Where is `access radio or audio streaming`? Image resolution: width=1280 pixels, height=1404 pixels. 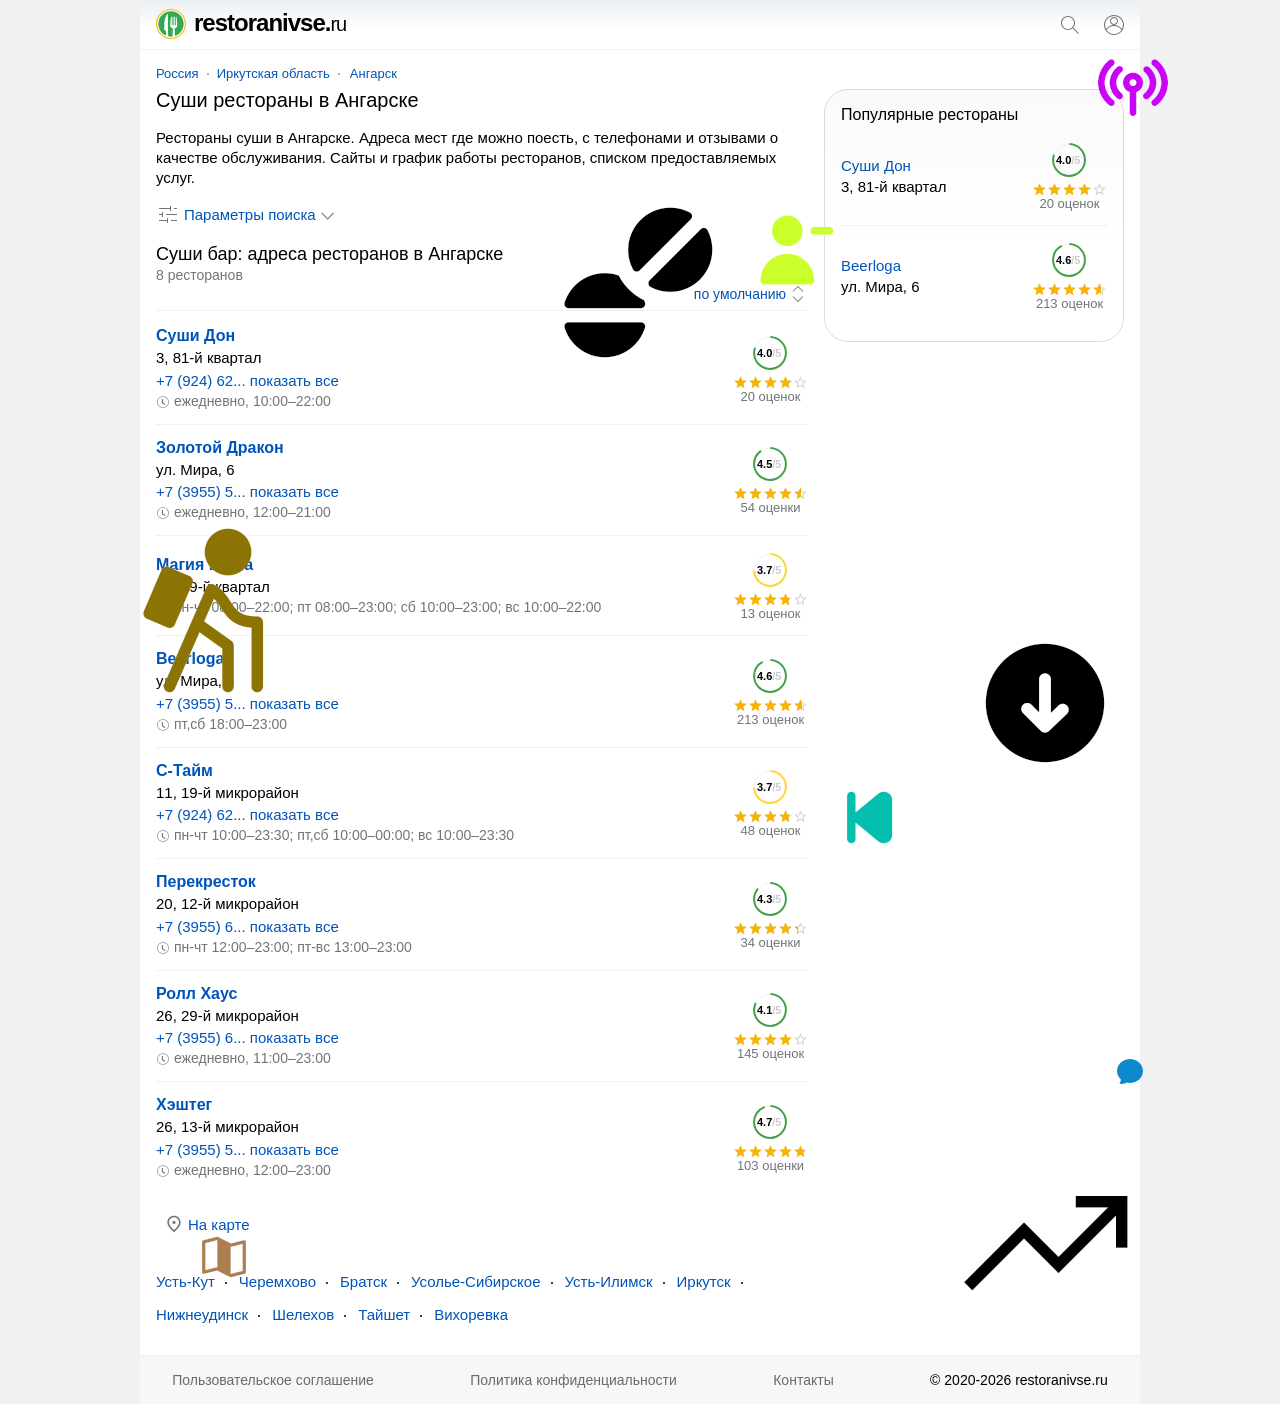 access radio or audio streaming is located at coordinates (1133, 86).